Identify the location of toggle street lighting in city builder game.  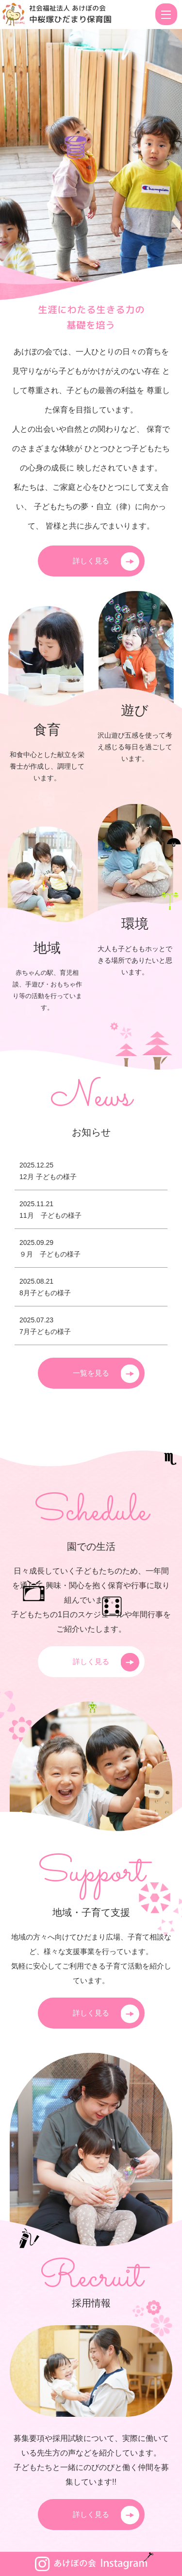
(170, 901).